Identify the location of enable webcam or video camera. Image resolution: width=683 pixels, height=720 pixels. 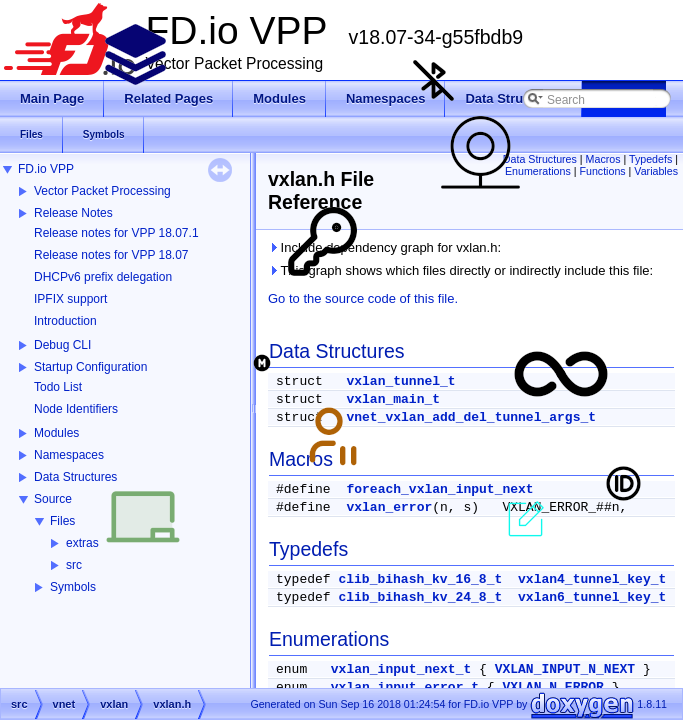
(480, 155).